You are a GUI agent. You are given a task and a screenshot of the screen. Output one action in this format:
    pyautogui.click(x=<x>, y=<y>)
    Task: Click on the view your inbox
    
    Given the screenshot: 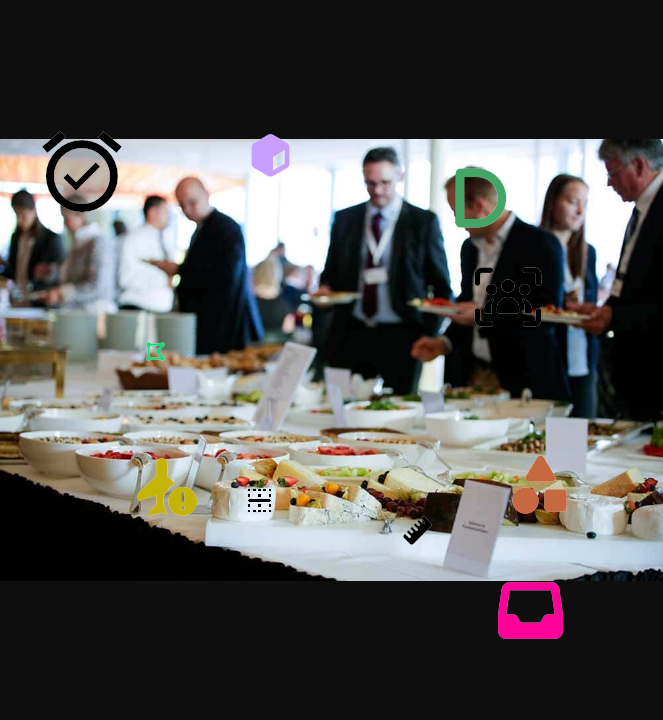 What is the action you would take?
    pyautogui.click(x=530, y=610)
    